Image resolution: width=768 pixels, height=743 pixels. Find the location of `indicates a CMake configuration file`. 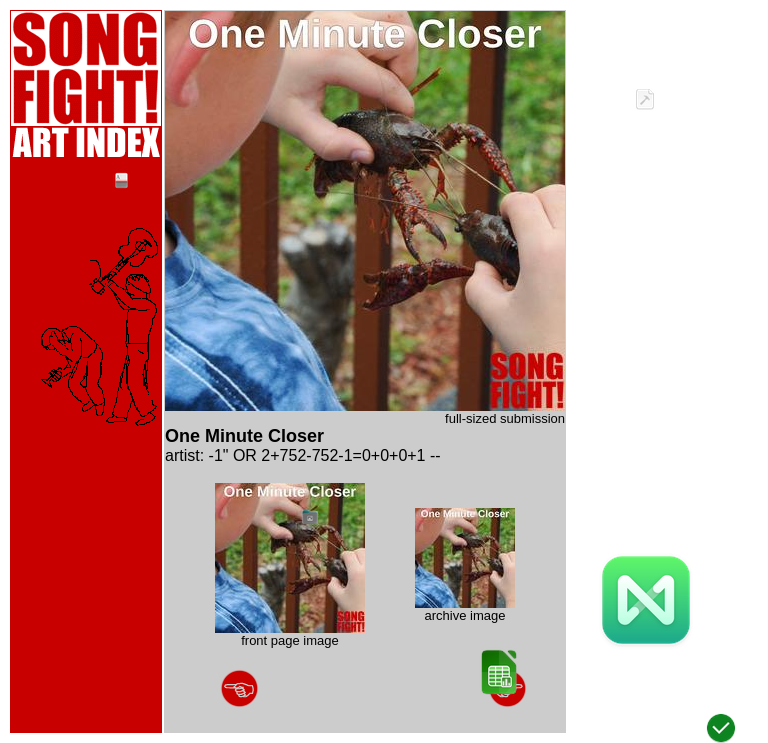

indicates a CMake configuration file is located at coordinates (645, 99).